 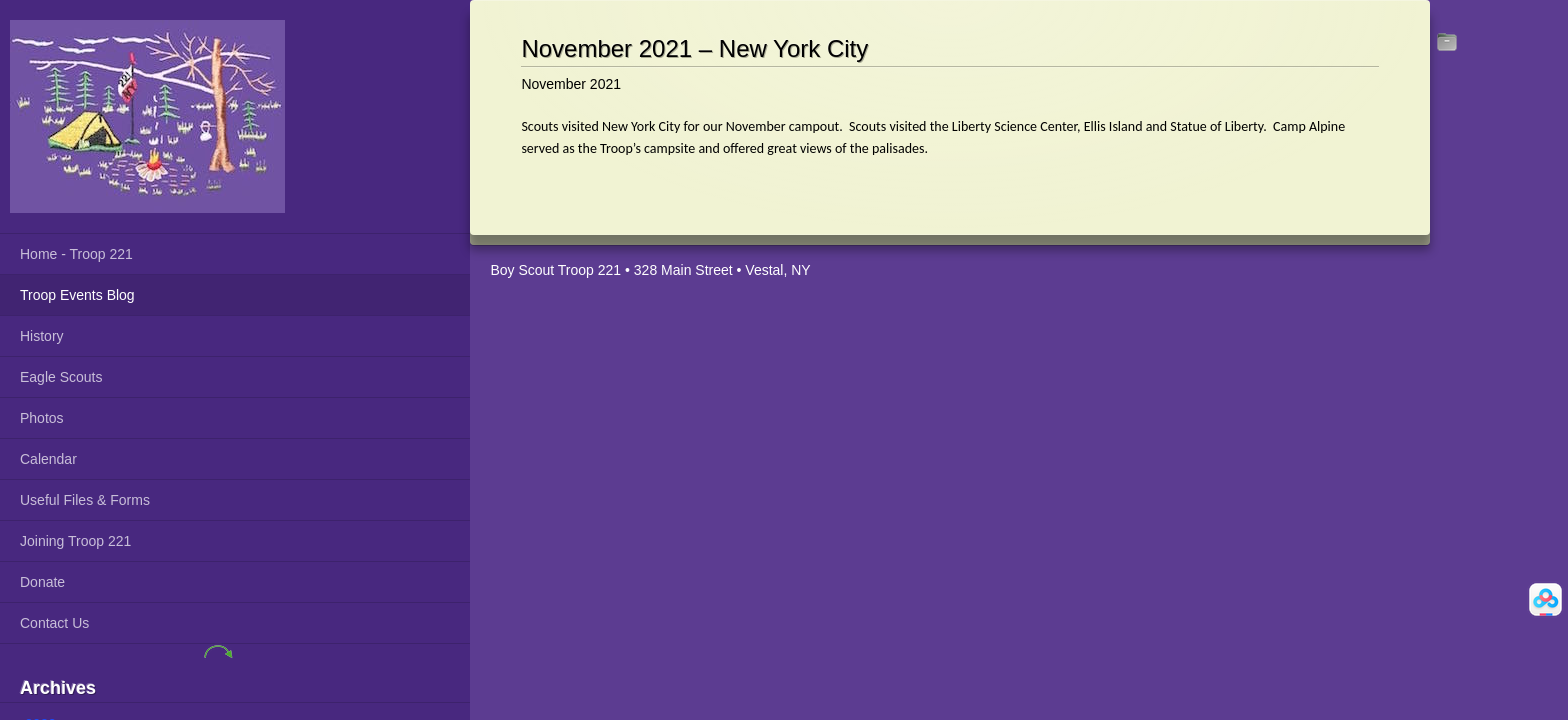 What do you see at coordinates (1545, 599) in the screenshot?
I see `open Baidu Netdisk cloud storage app` at bounding box center [1545, 599].